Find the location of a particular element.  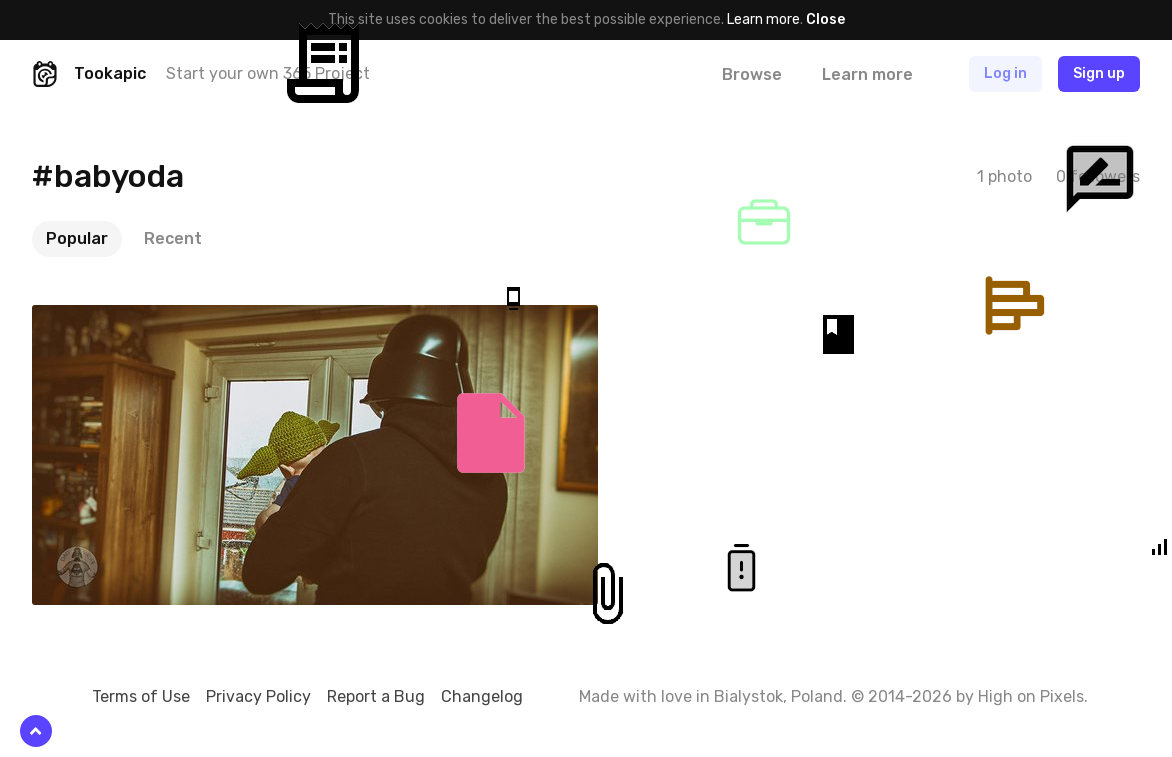

write a review or feedback is located at coordinates (1100, 179).